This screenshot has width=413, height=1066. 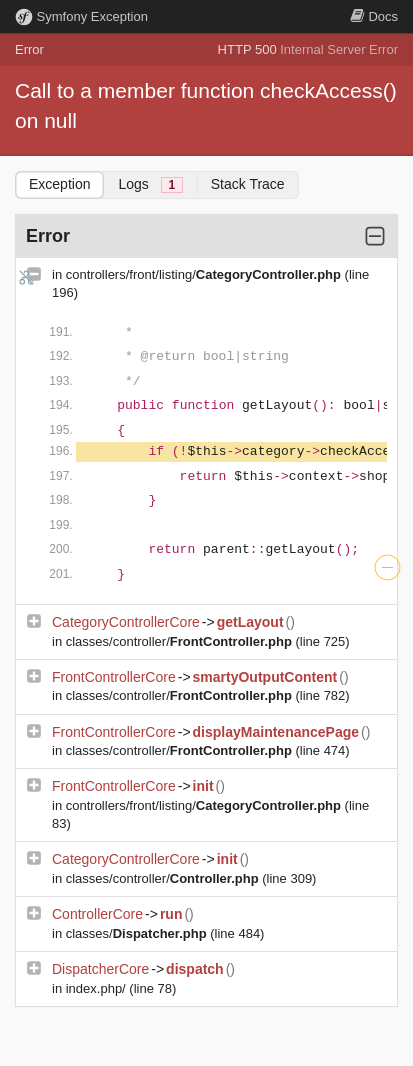 I want to click on remove an item from a list or cart, so click(x=387, y=567).